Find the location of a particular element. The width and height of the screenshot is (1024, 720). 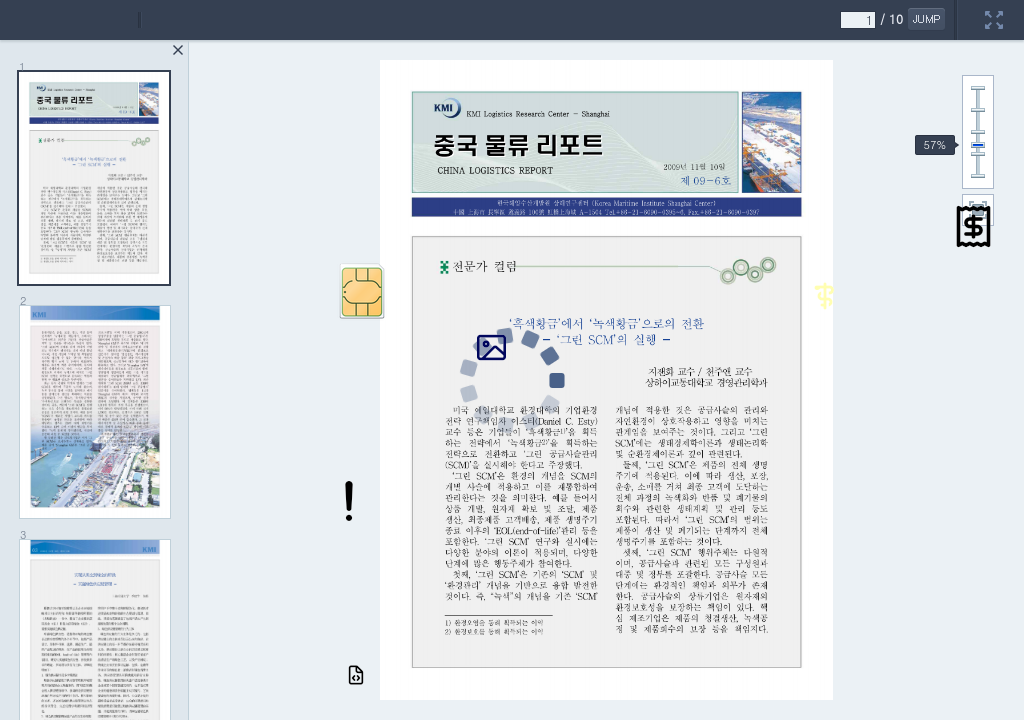

access medical or healthcare services is located at coordinates (825, 296).